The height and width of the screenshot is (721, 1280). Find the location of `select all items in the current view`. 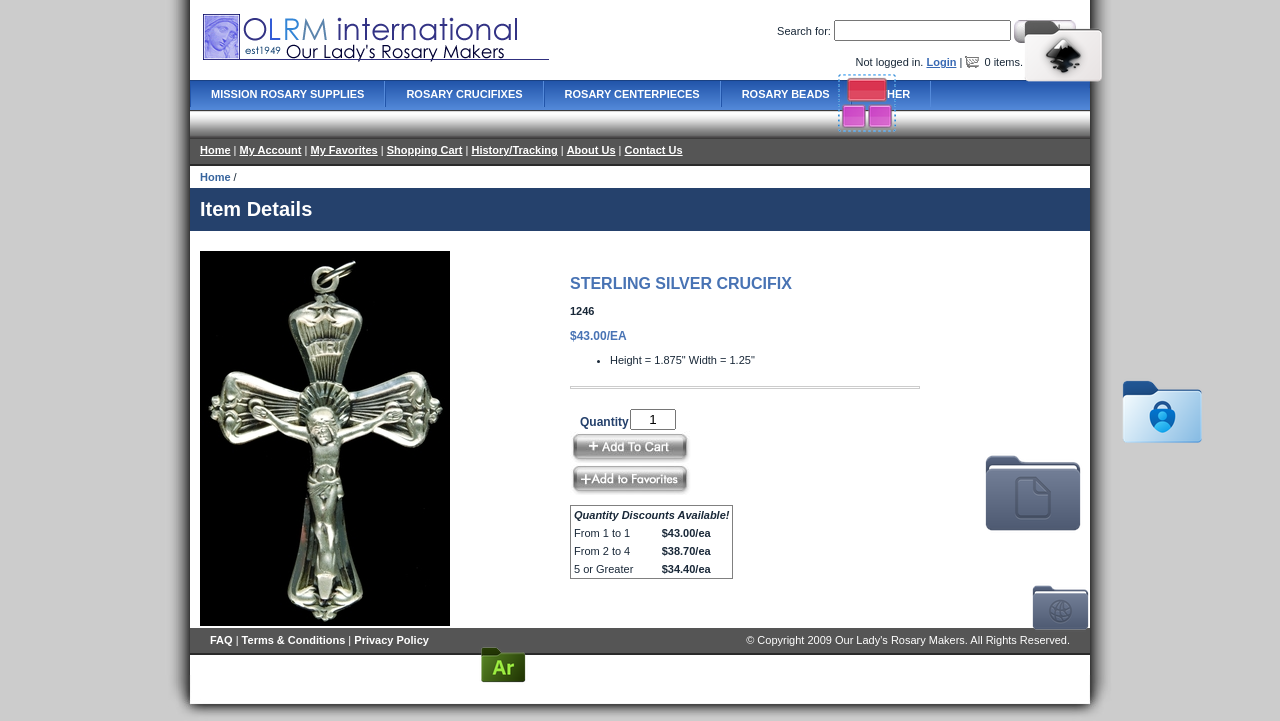

select all items in the current view is located at coordinates (867, 103).